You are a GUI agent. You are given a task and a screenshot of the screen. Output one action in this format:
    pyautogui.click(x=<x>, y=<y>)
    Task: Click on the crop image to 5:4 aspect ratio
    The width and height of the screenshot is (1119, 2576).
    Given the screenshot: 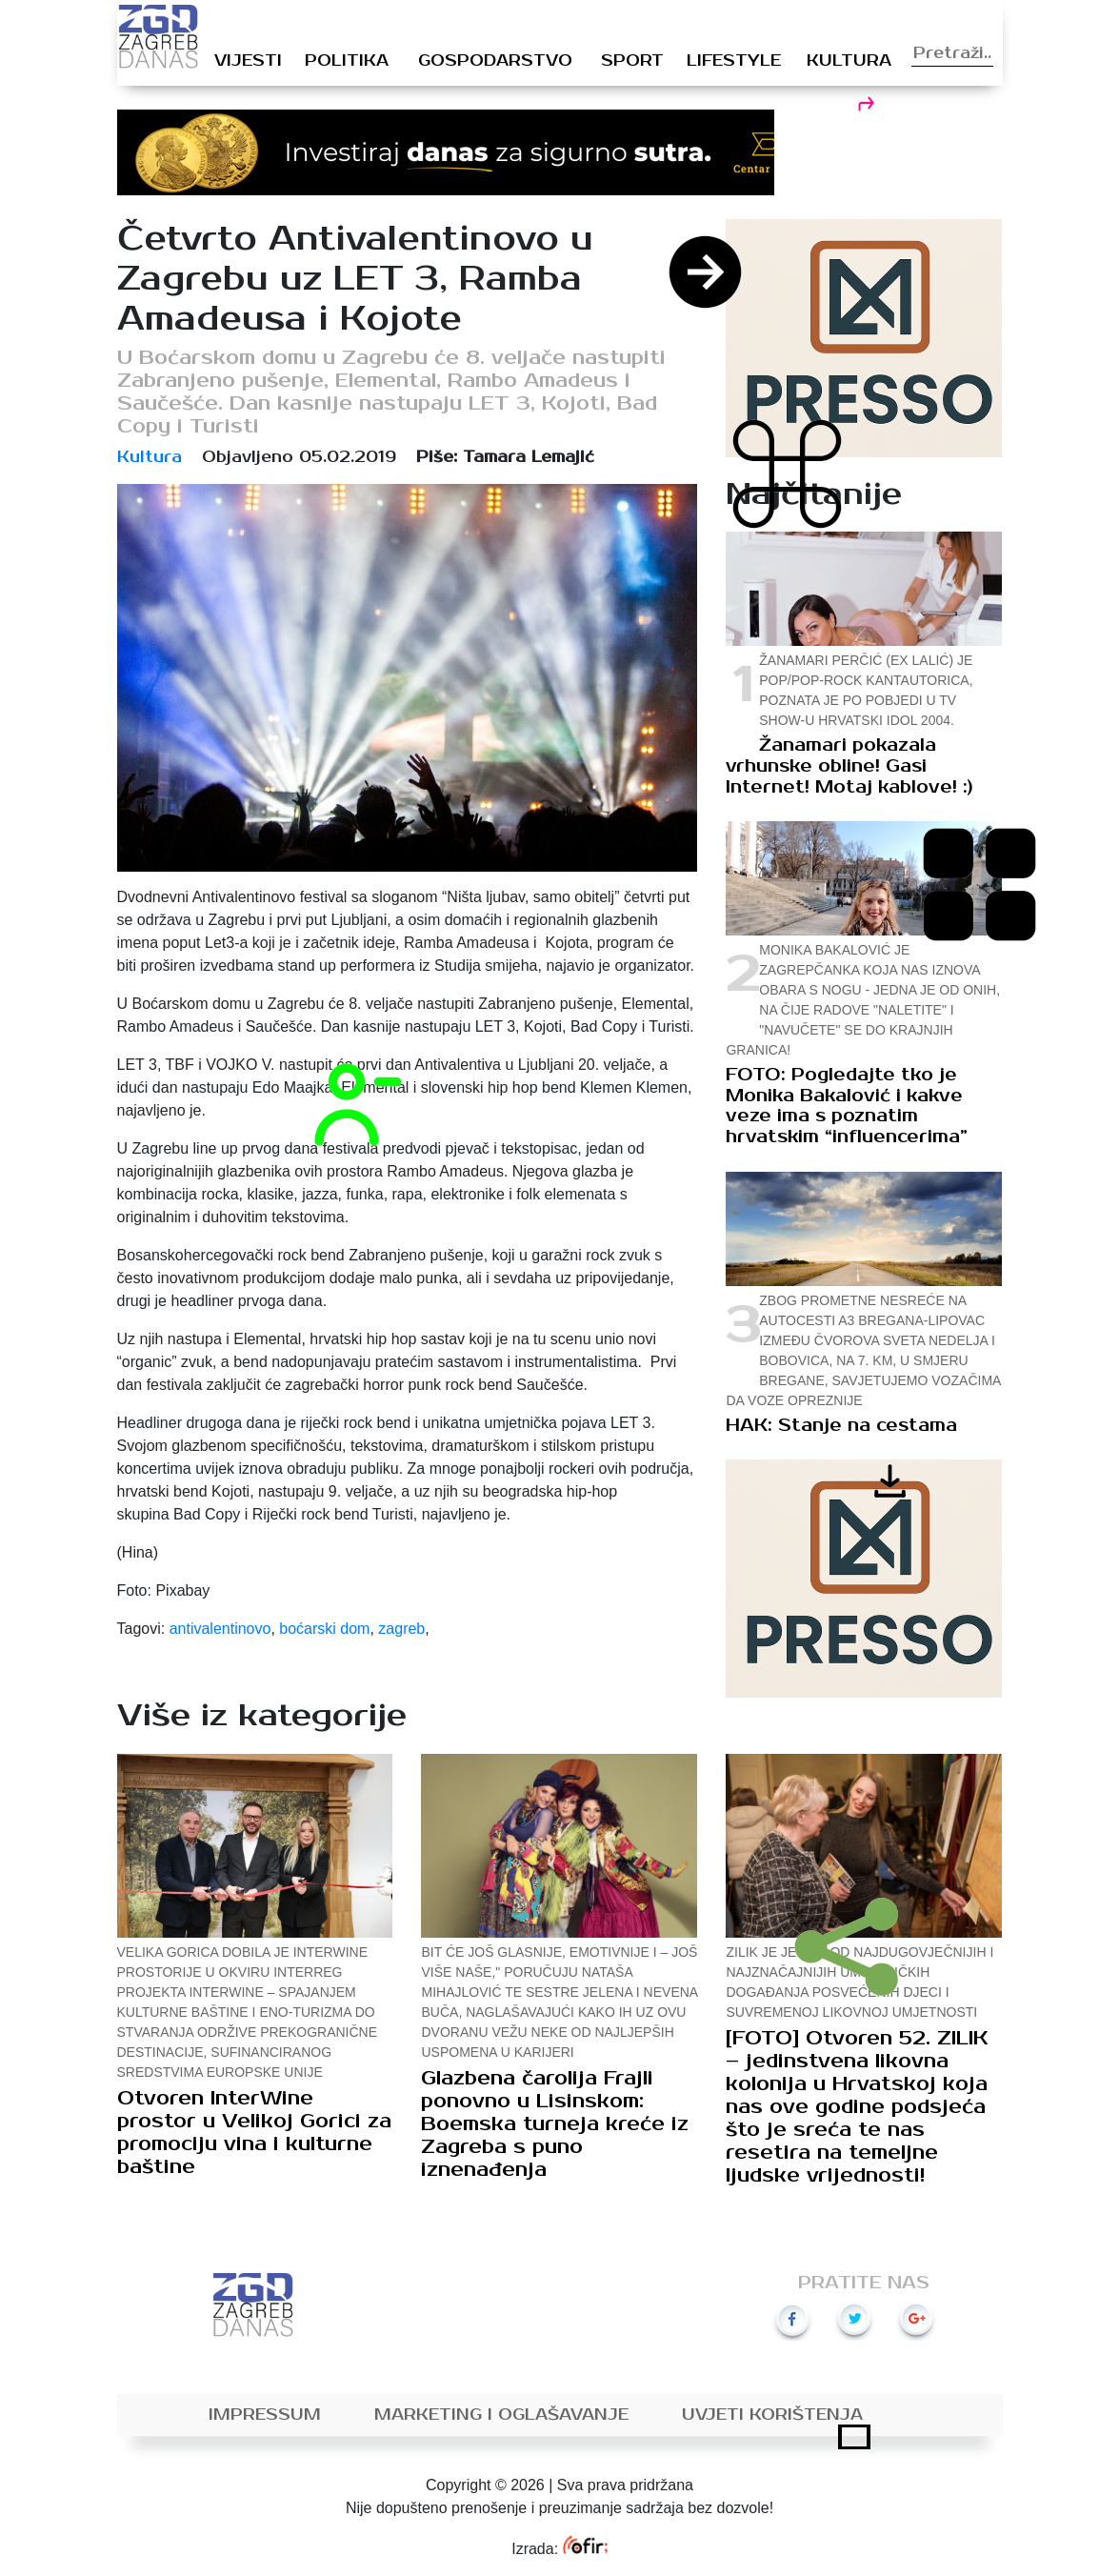 What is the action you would take?
    pyautogui.click(x=854, y=2437)
    